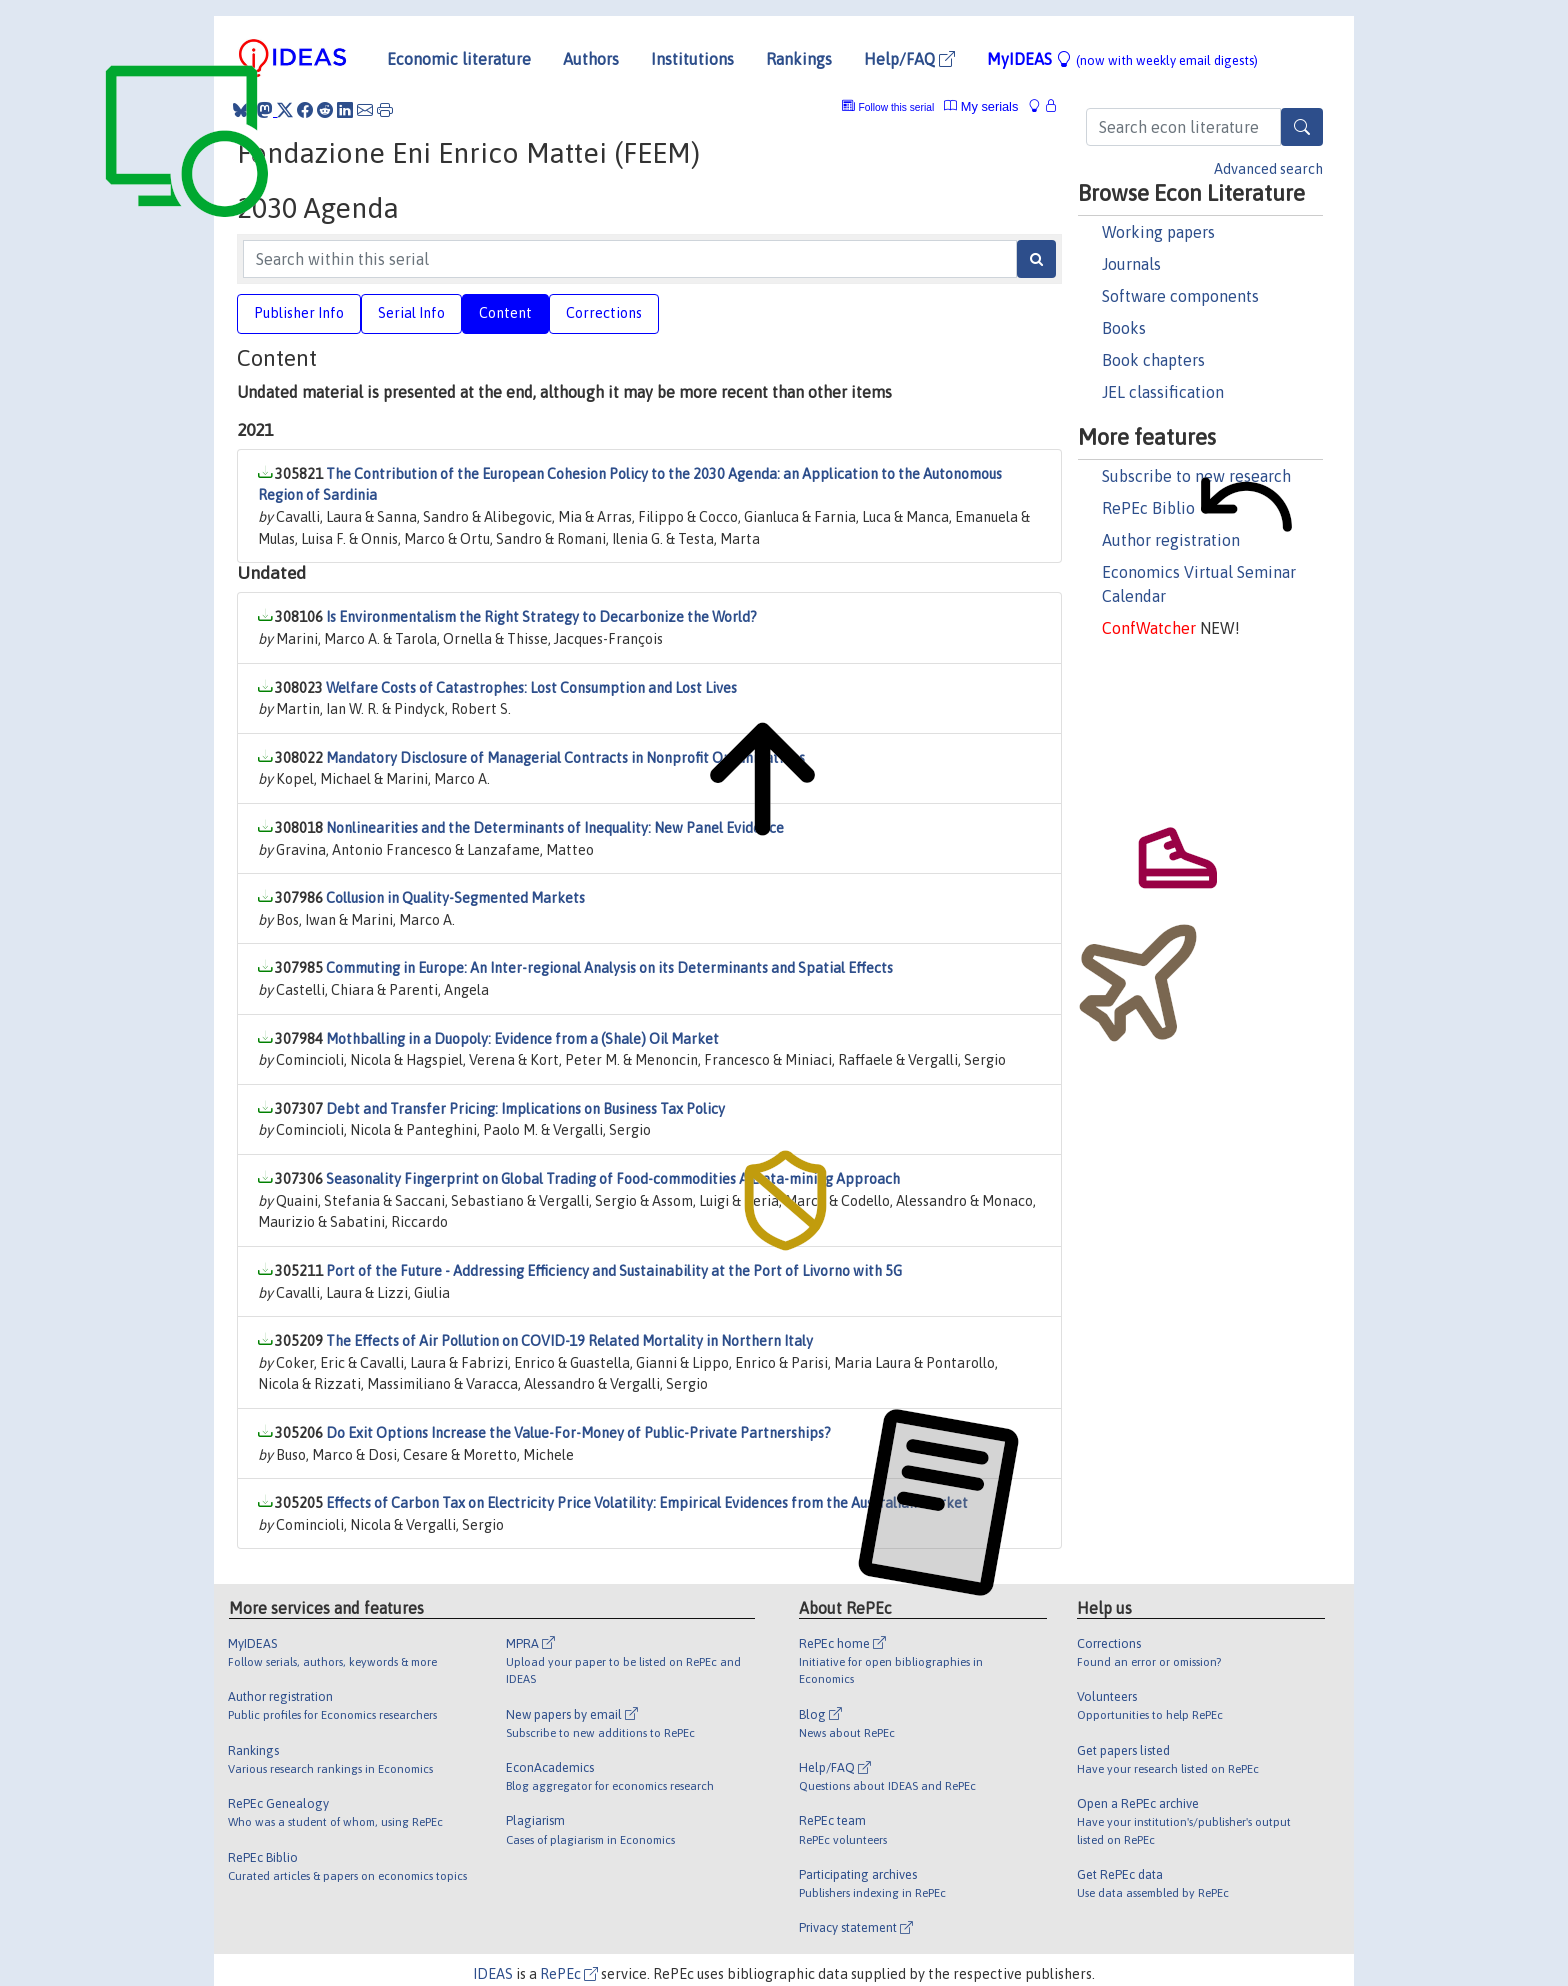 The image size is (1568, 1986). I want to click on blocked or banned protection status, so click(785, 1200).